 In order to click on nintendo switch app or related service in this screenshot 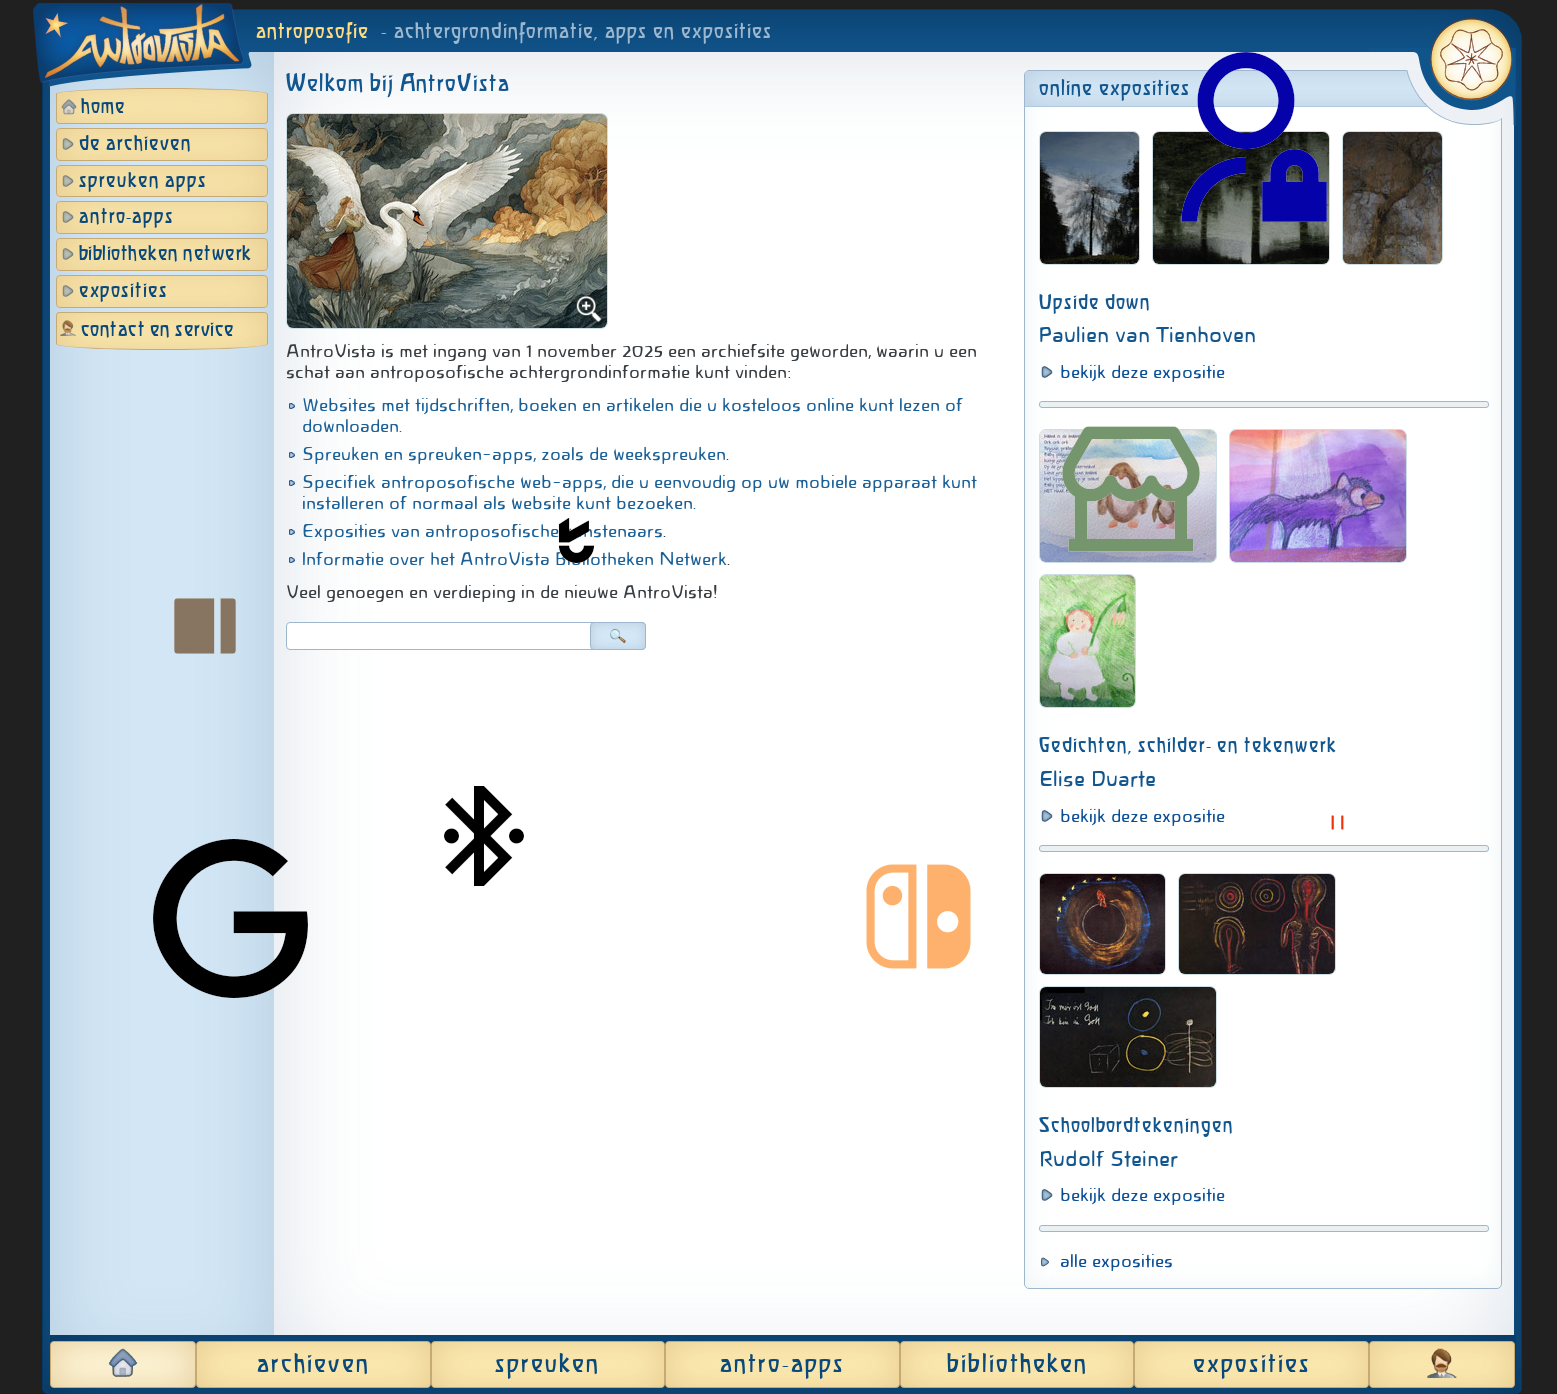, I will do `click(918, 916)`.